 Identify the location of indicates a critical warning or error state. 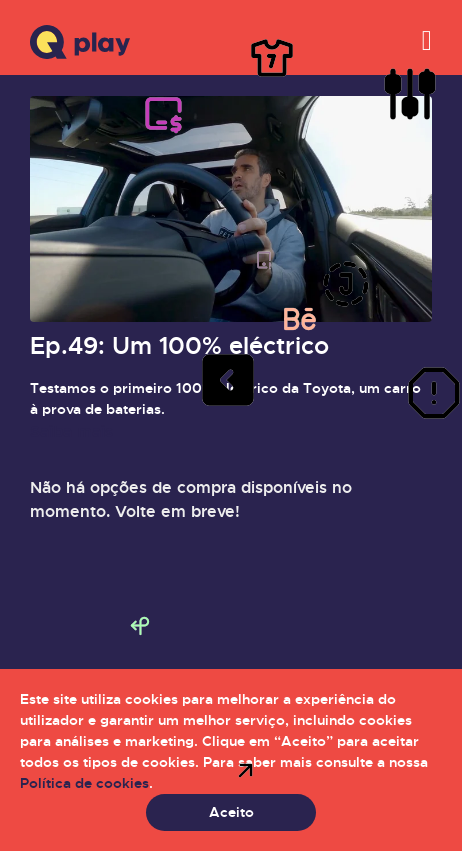
(434, 393).